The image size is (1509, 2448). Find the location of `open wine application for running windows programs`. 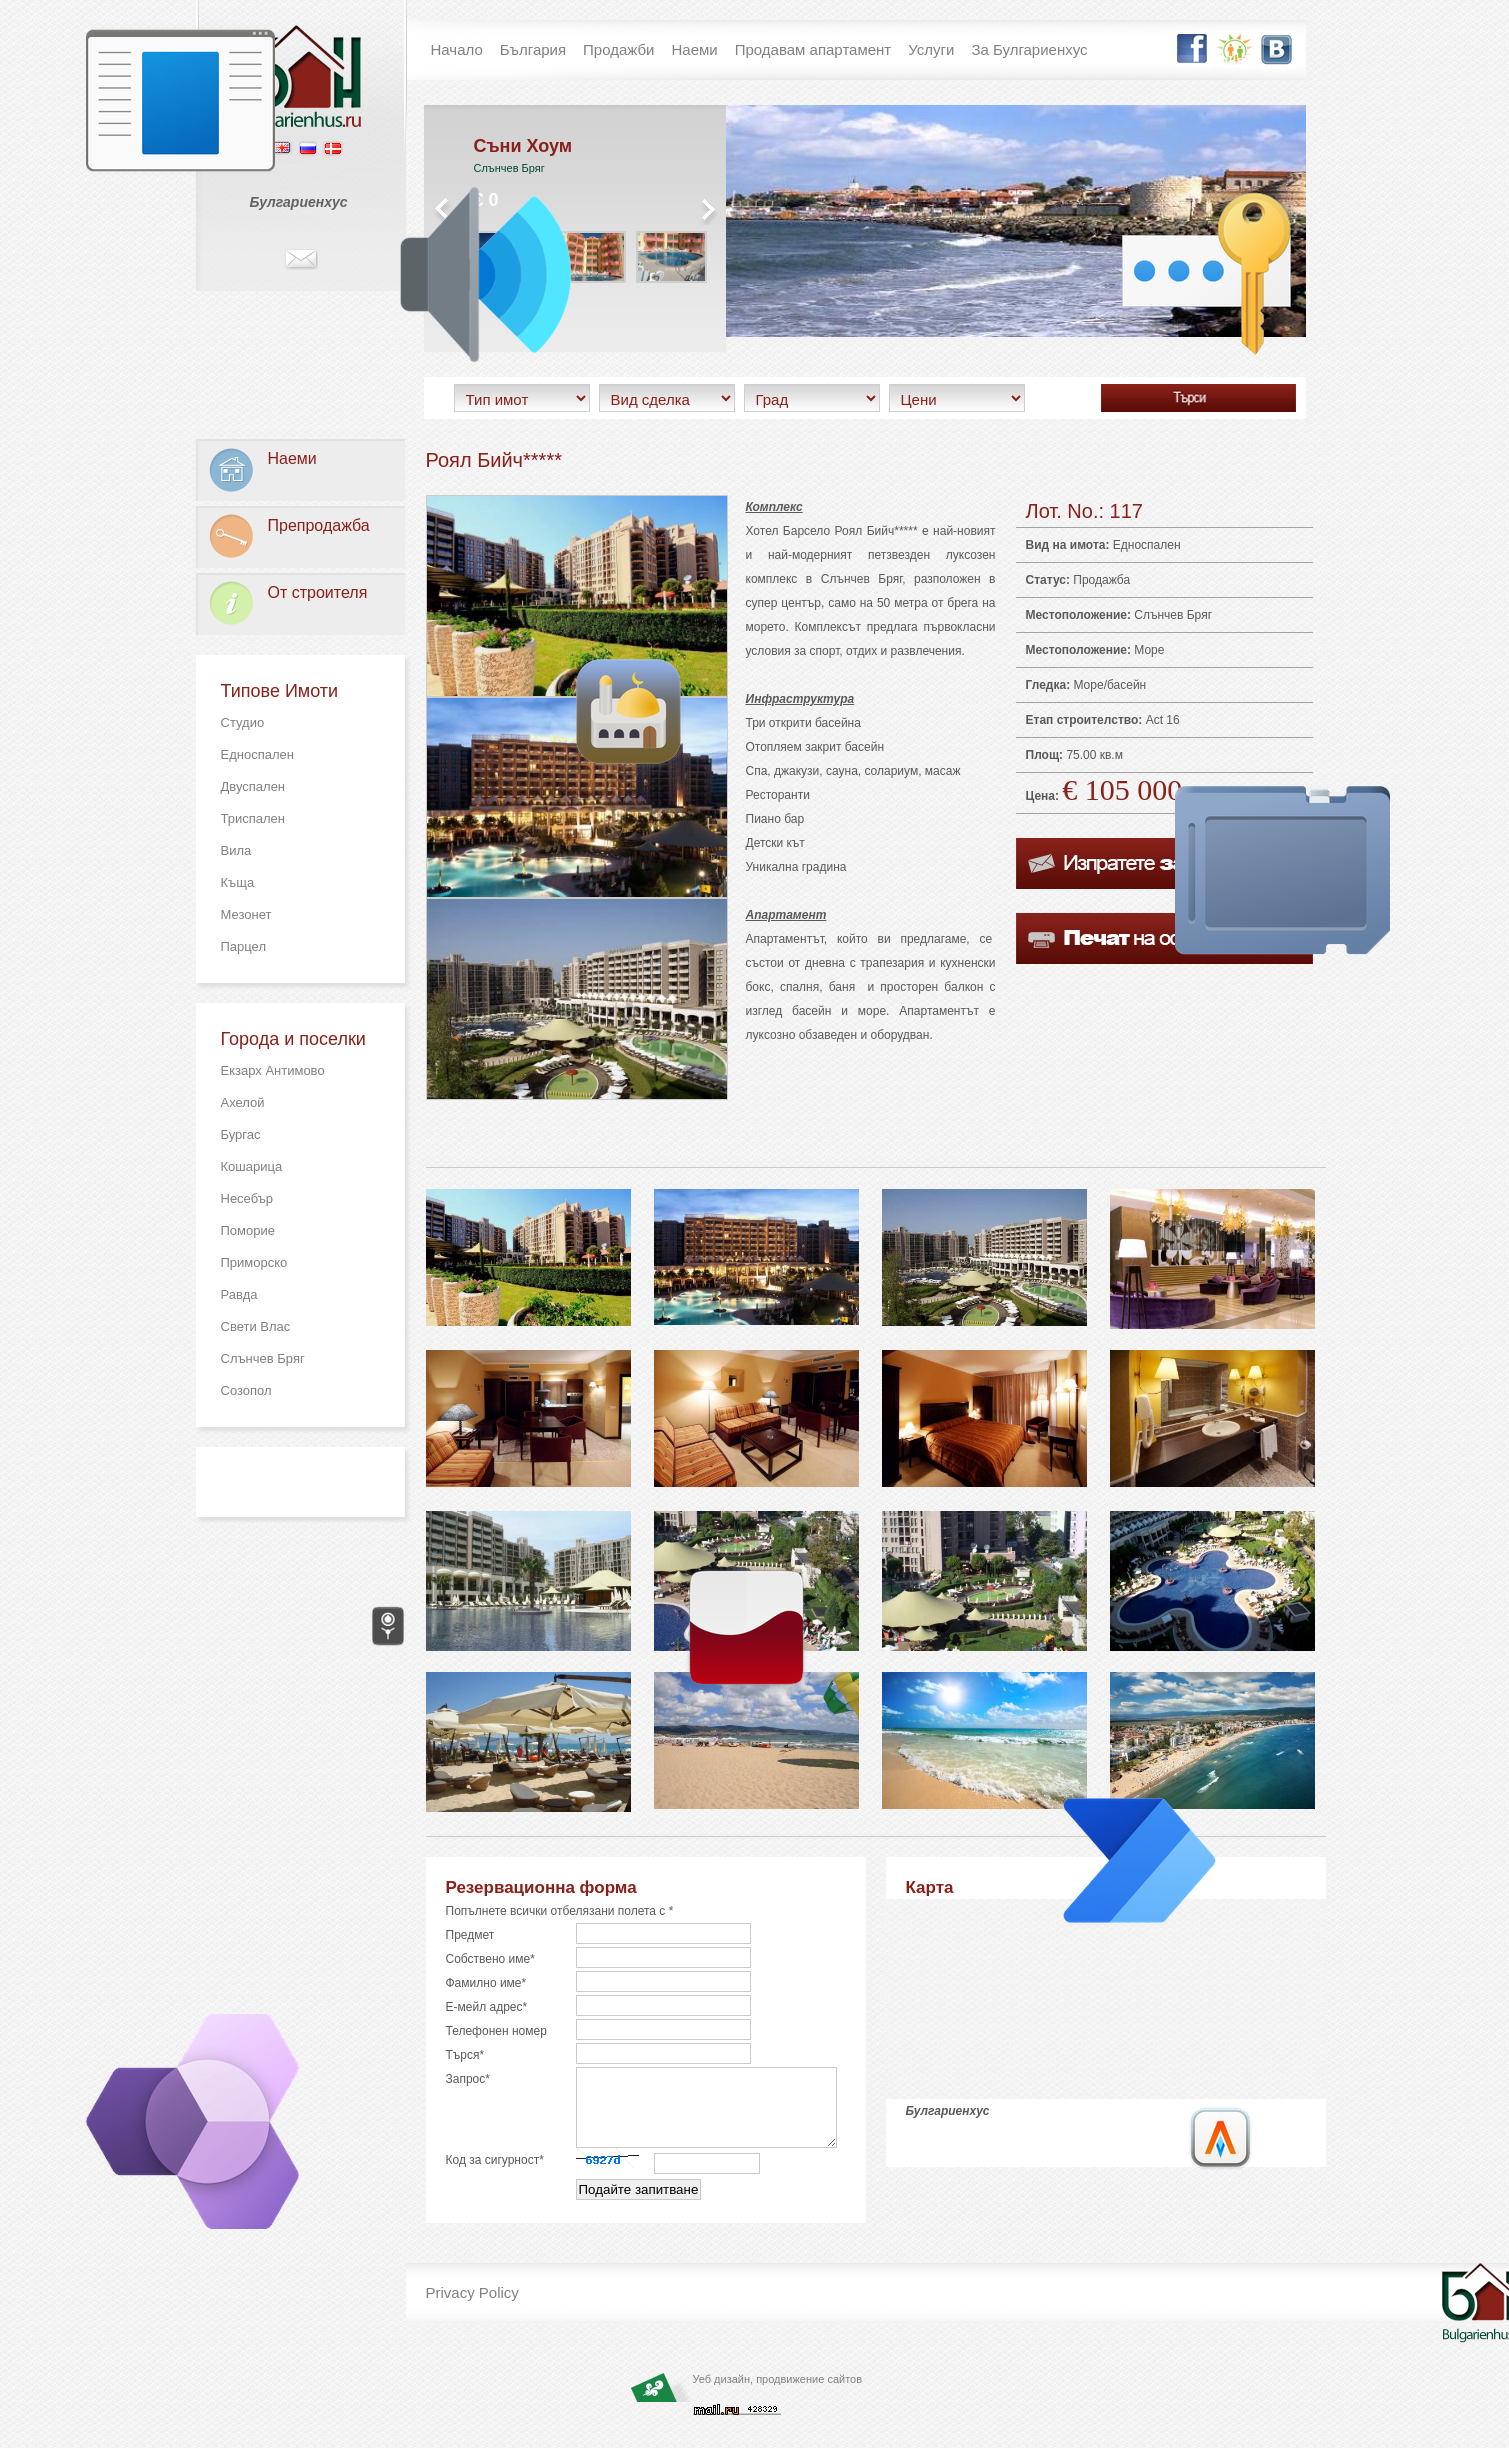

open wine application for running windows programs is located at coordinates (746, 1627).